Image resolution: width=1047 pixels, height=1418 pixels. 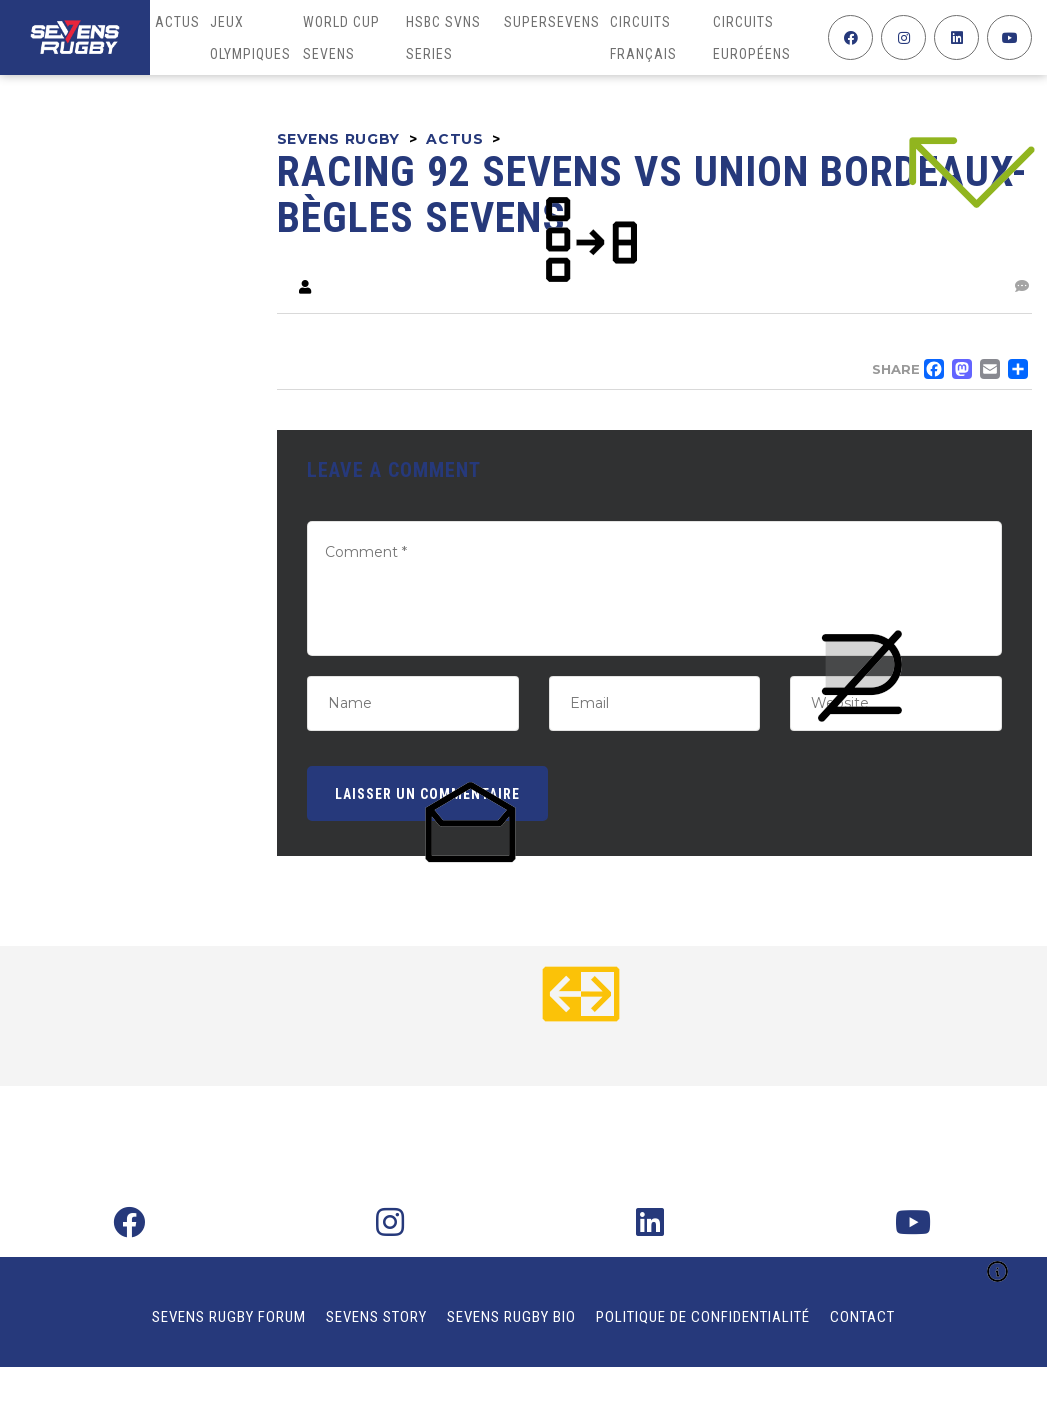 What do you see at coordinates (470, 823) in the screenshot?
I see `an opened or read email message` at bounding box center [470, 823].